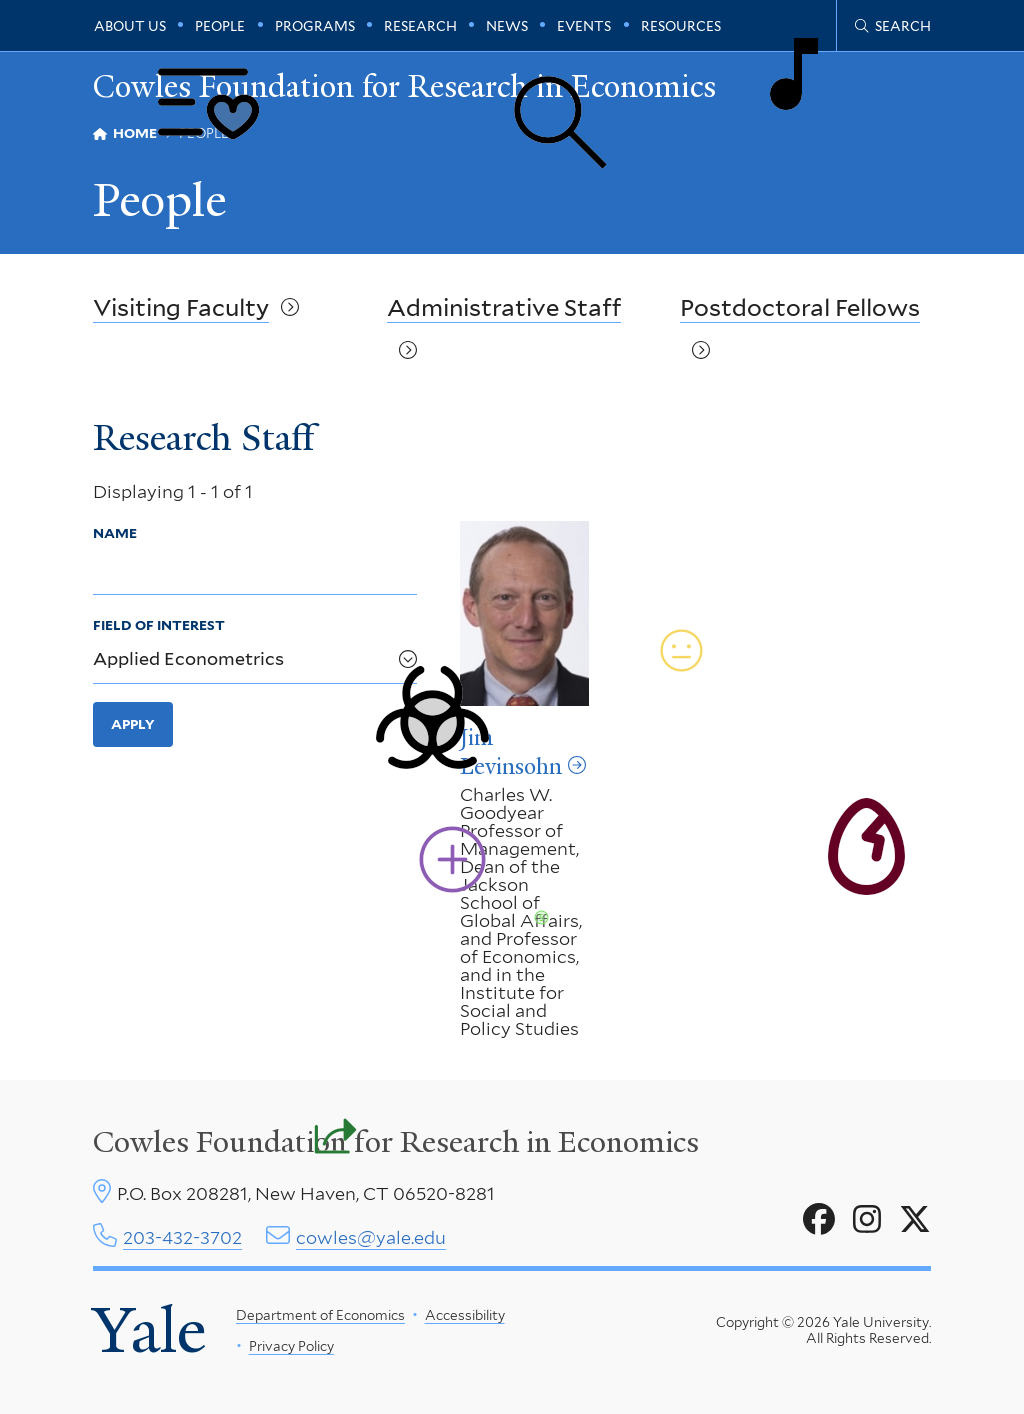 The height and width of the screenshot is (1414, 1024). What do you see at coordinates (203, 102) in the screenshot?
I see `view your favorites list` at bounding box center [203, 102].